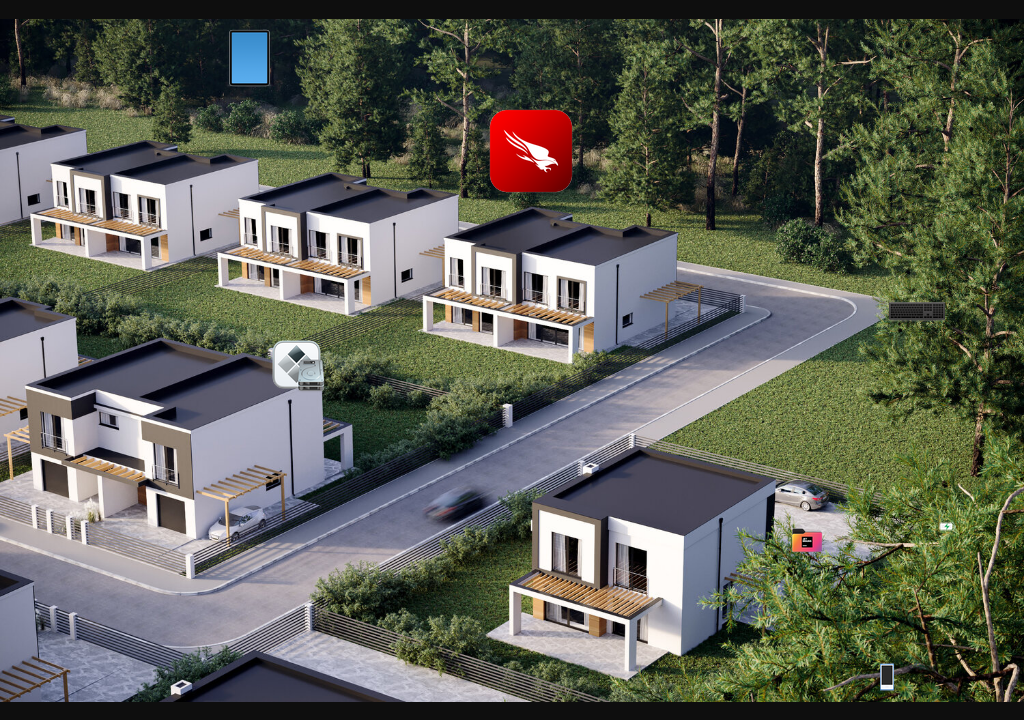 The image size is (1024, 720). What do you see at coordinates (249, 58) in the screenshot?
I see `iPad Air device icon` at bounding box center [249, 58].